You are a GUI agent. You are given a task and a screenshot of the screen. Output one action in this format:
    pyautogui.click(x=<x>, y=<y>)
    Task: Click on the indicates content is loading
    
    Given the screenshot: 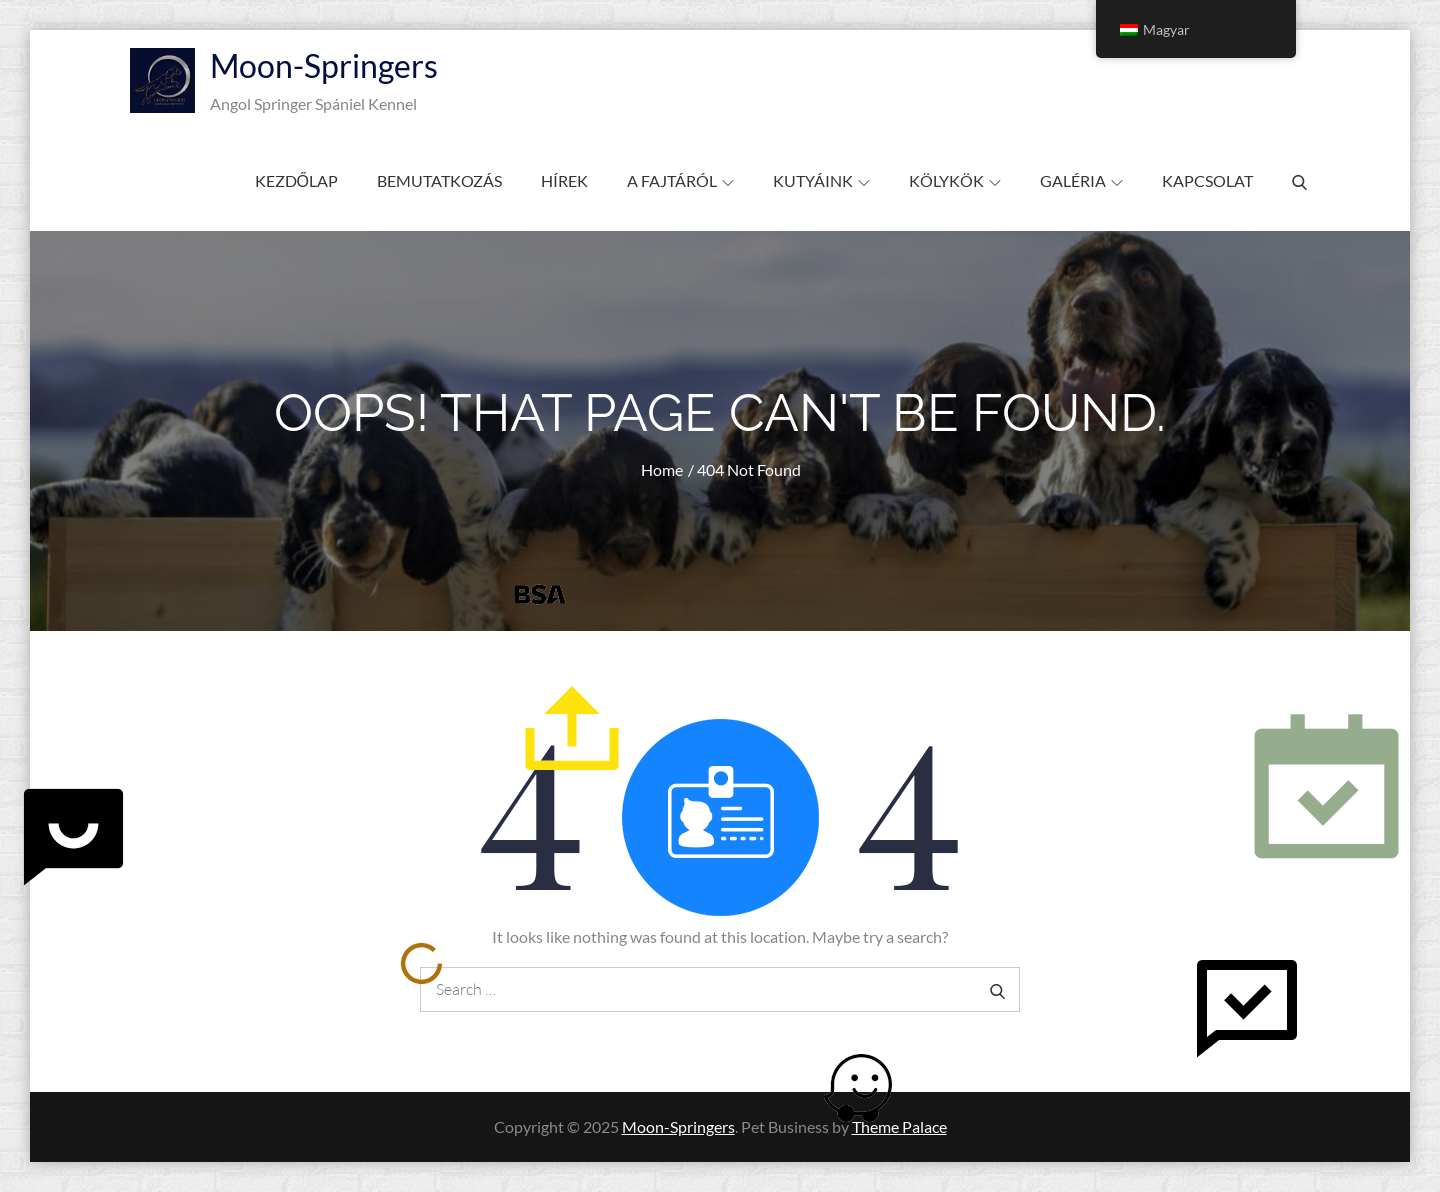 What is the action you would take?
    pyautogui.click(x=421, y=963)
    